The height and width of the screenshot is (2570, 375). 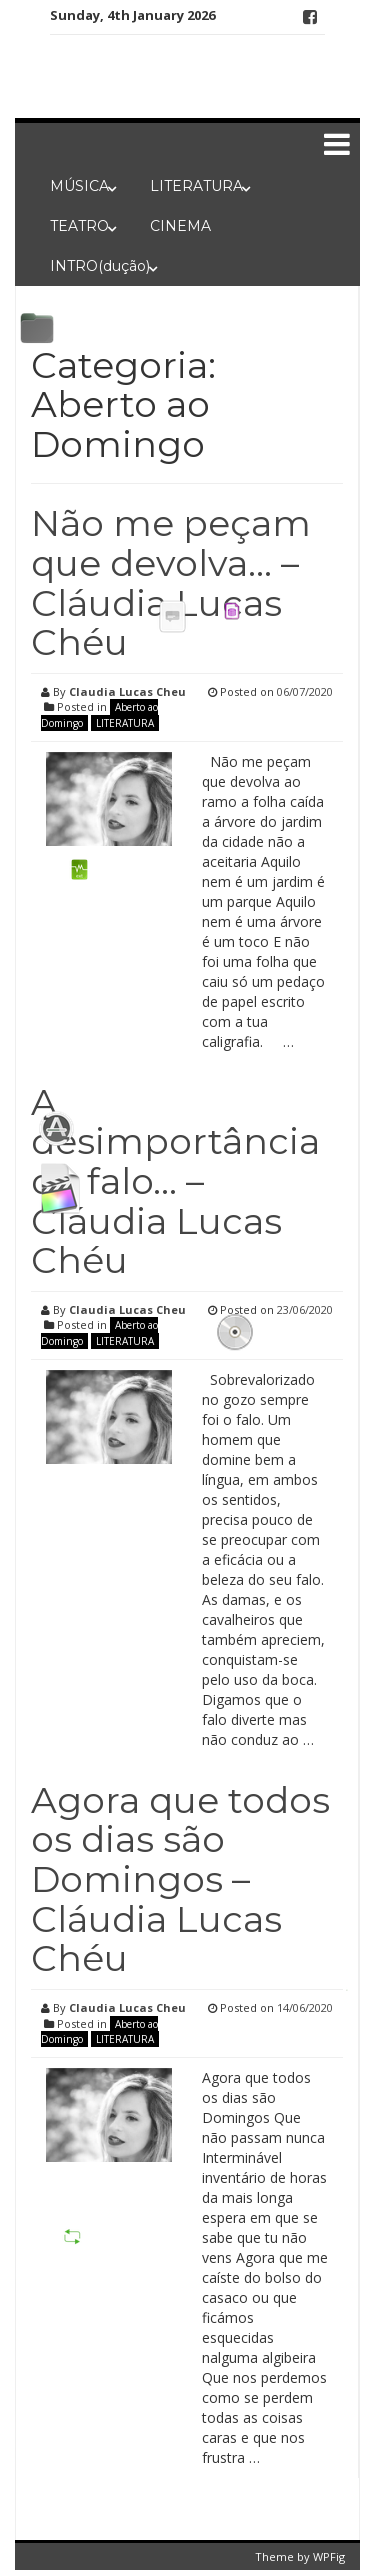 What do you see at coordinates (235, 1332) in the screenshot?
I see `unmount or eject a CD/DVD drive` at bounding box center [235, 1332].